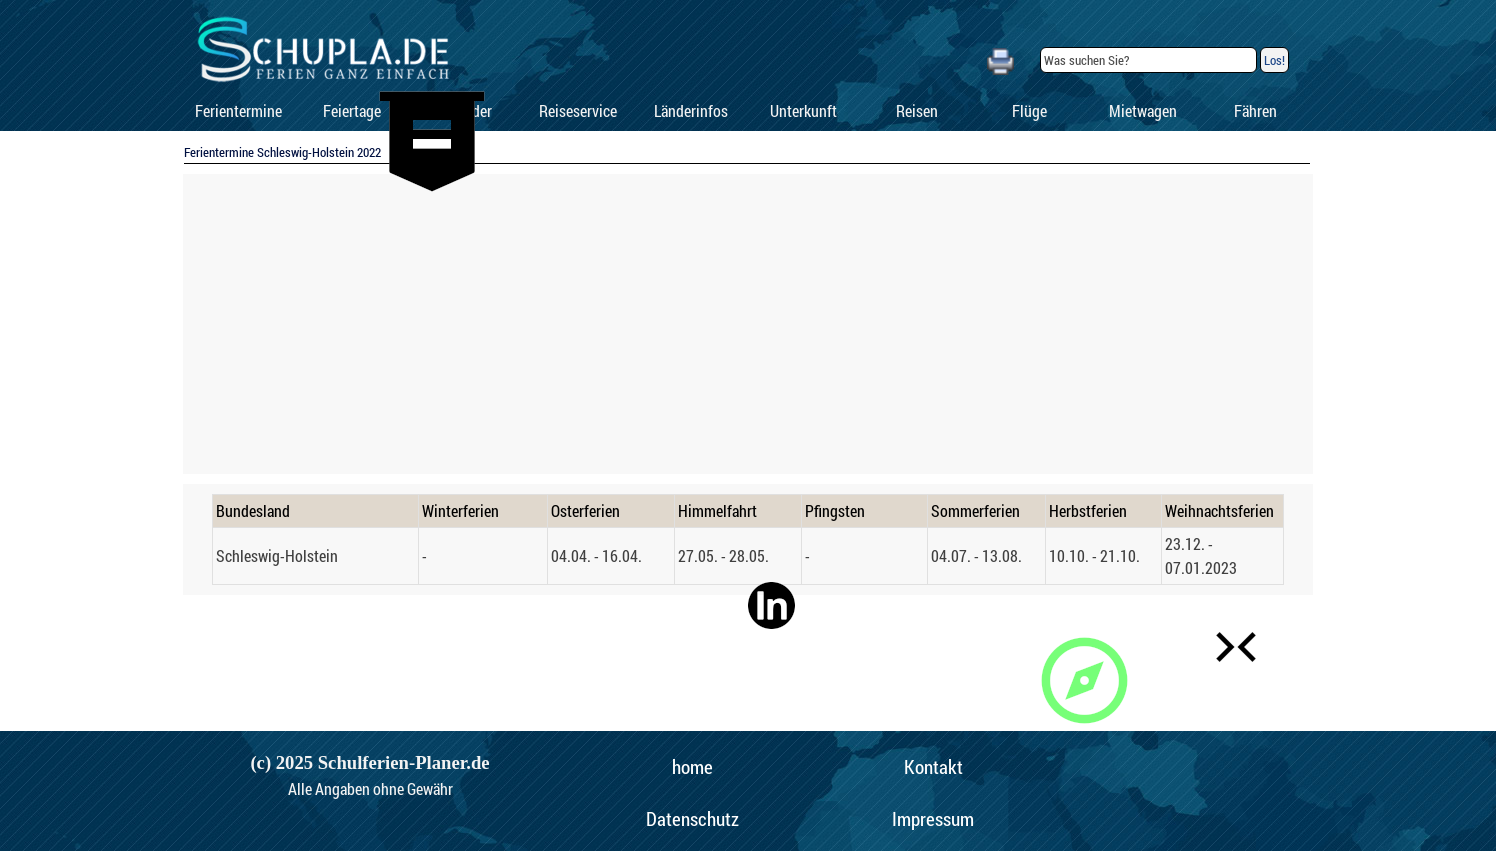 The image size is (1496, 851). I want to click on open navigation or directions, so click(1084, 680).